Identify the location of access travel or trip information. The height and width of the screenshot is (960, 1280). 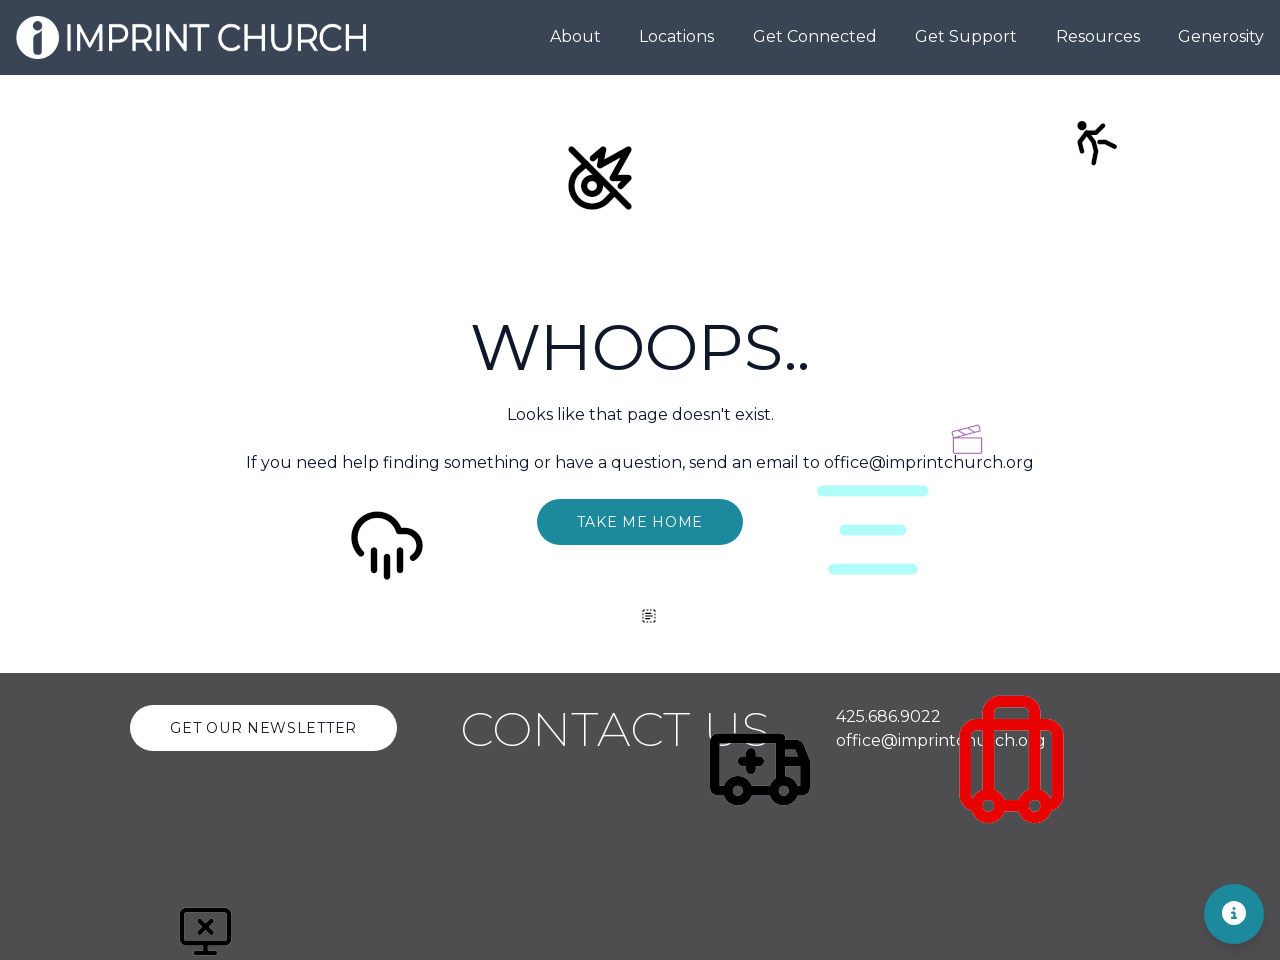
(1011, 759).